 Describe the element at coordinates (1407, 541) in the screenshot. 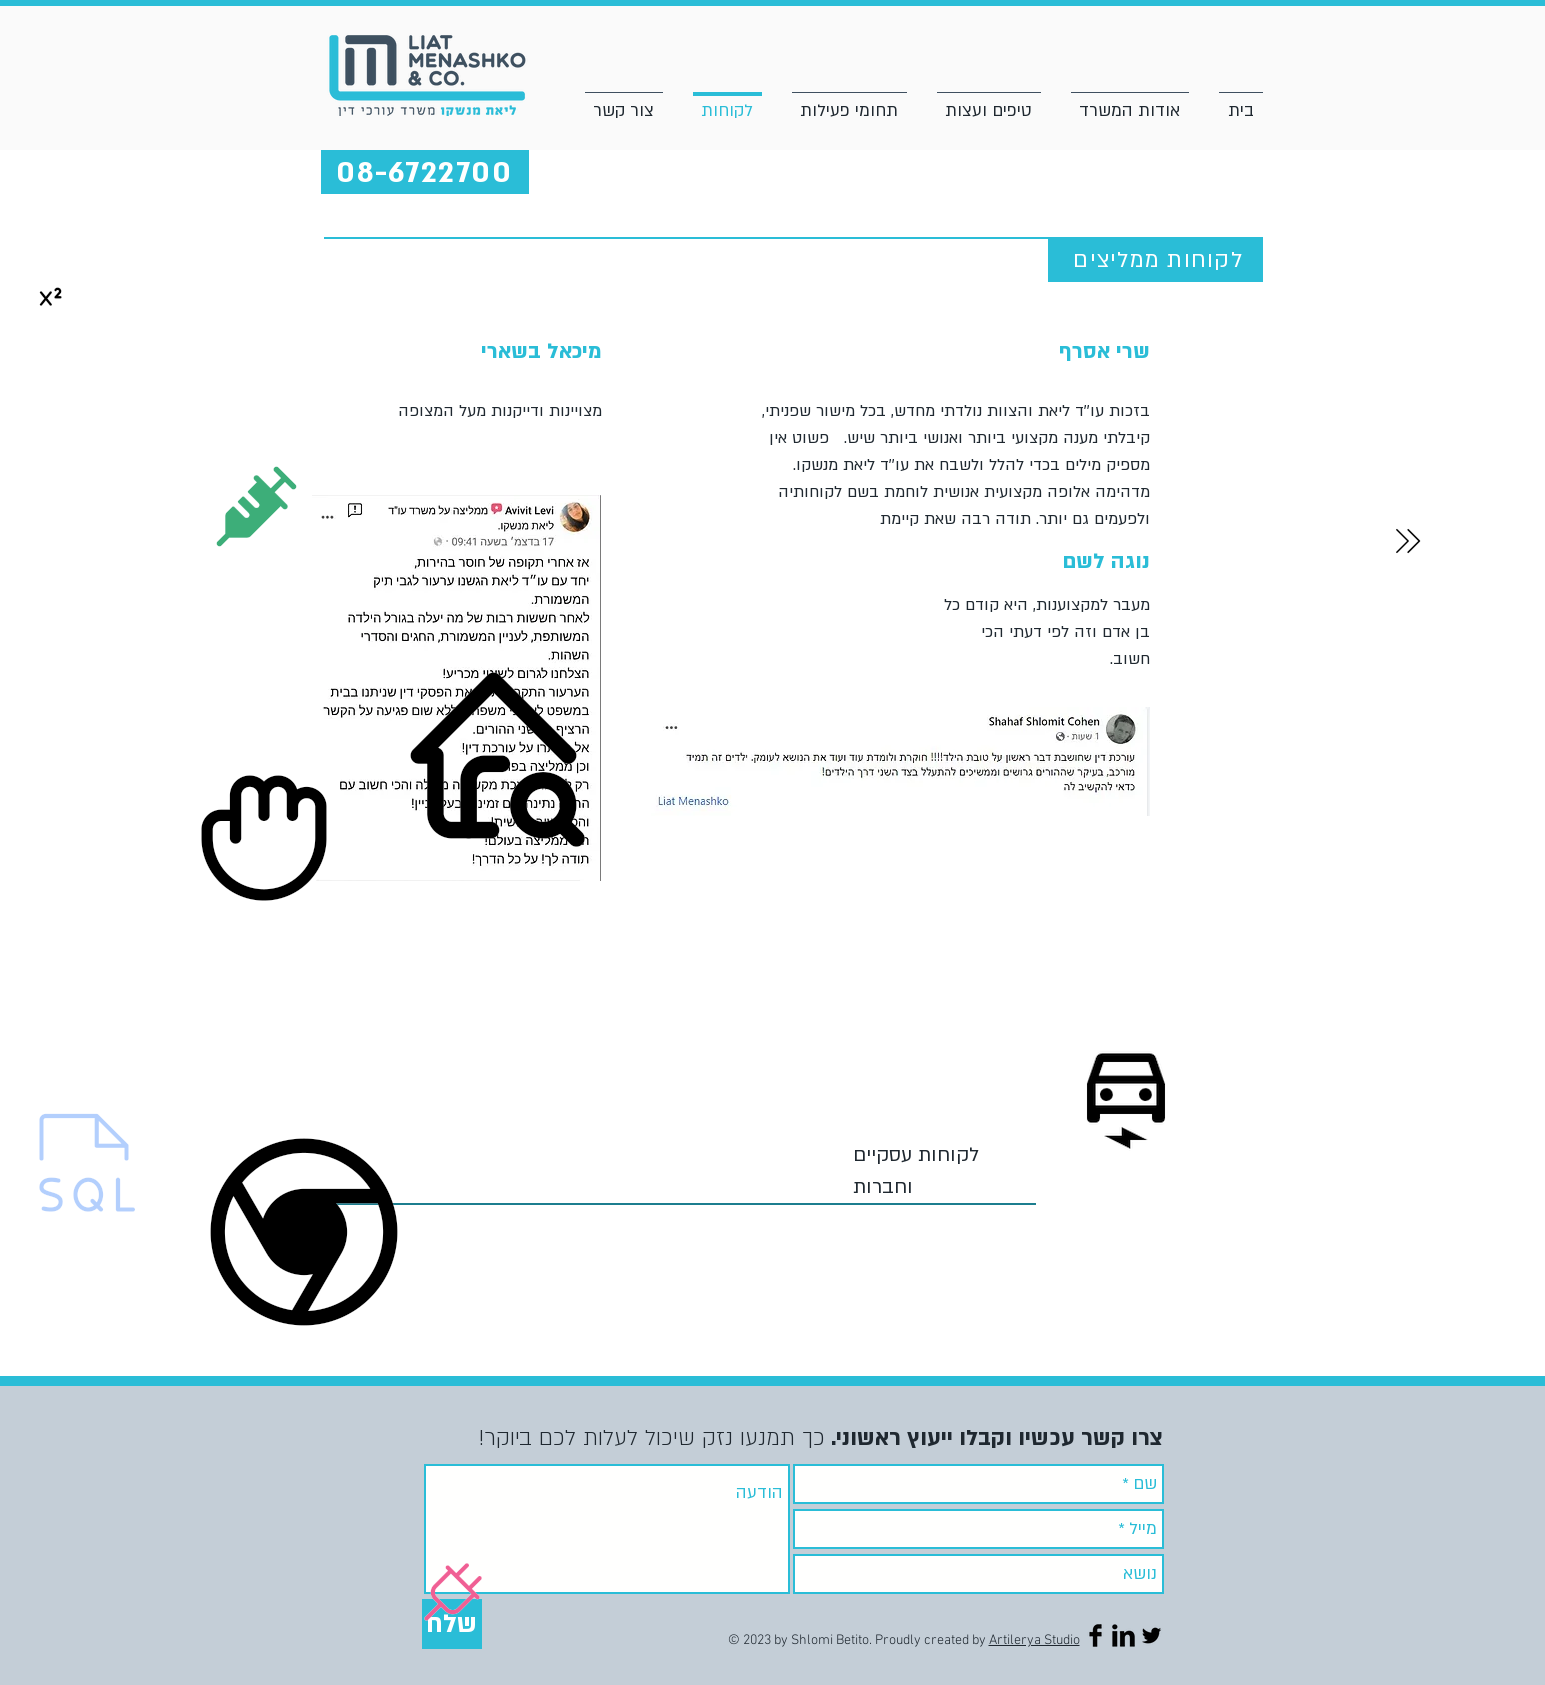

I see `skip forward or advance to next item` at that location.